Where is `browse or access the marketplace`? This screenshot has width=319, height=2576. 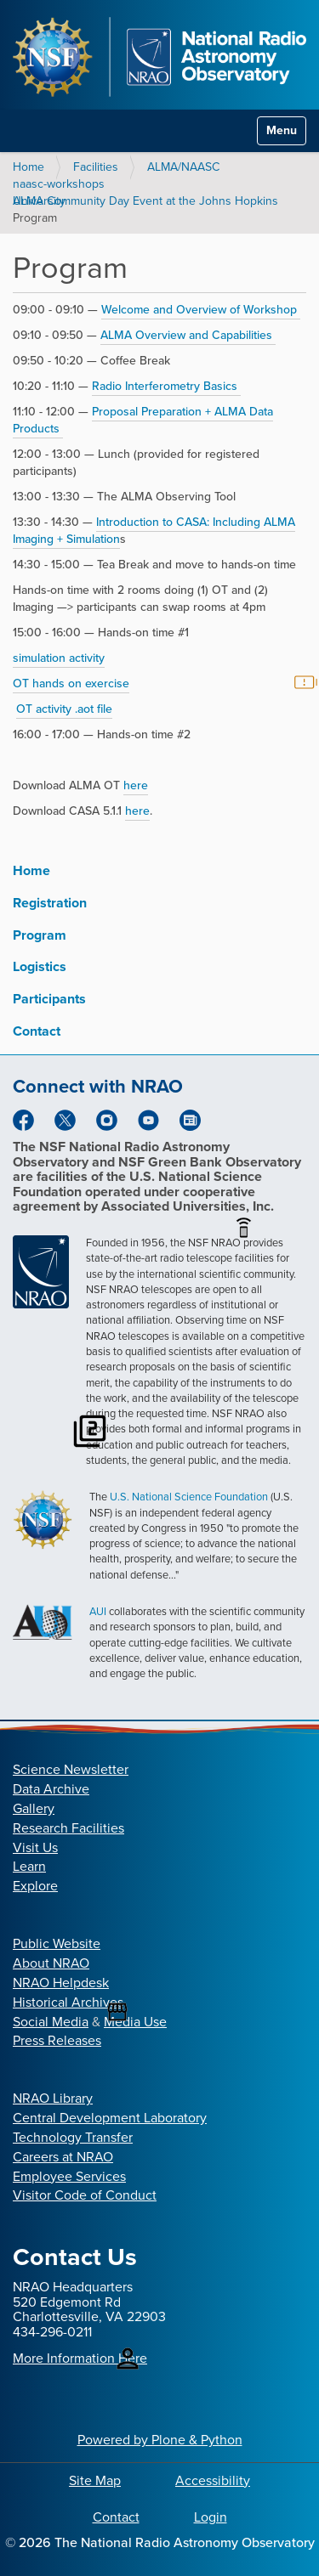
browse or access the marketplace is located at coordinates (117, 2012).